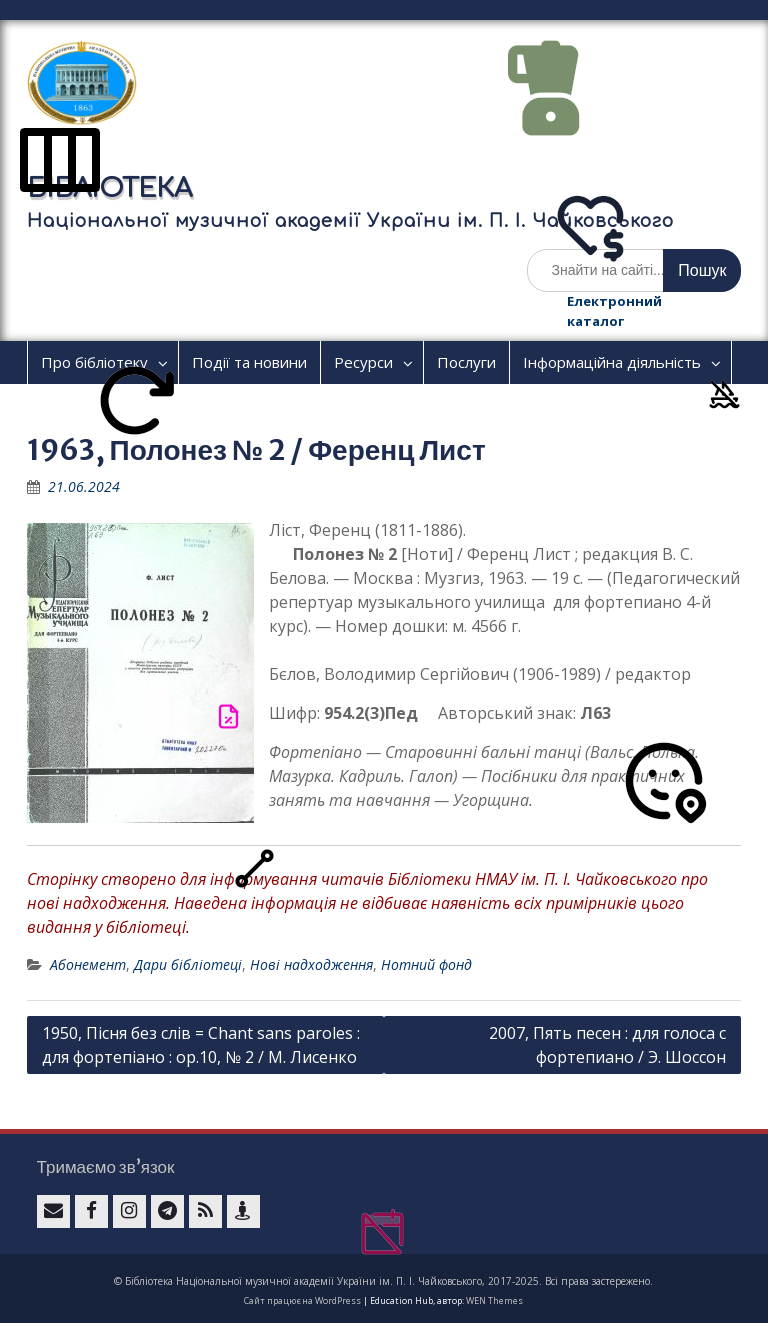  I want to click on access blender or mixing tool settings, so click(546, 88).